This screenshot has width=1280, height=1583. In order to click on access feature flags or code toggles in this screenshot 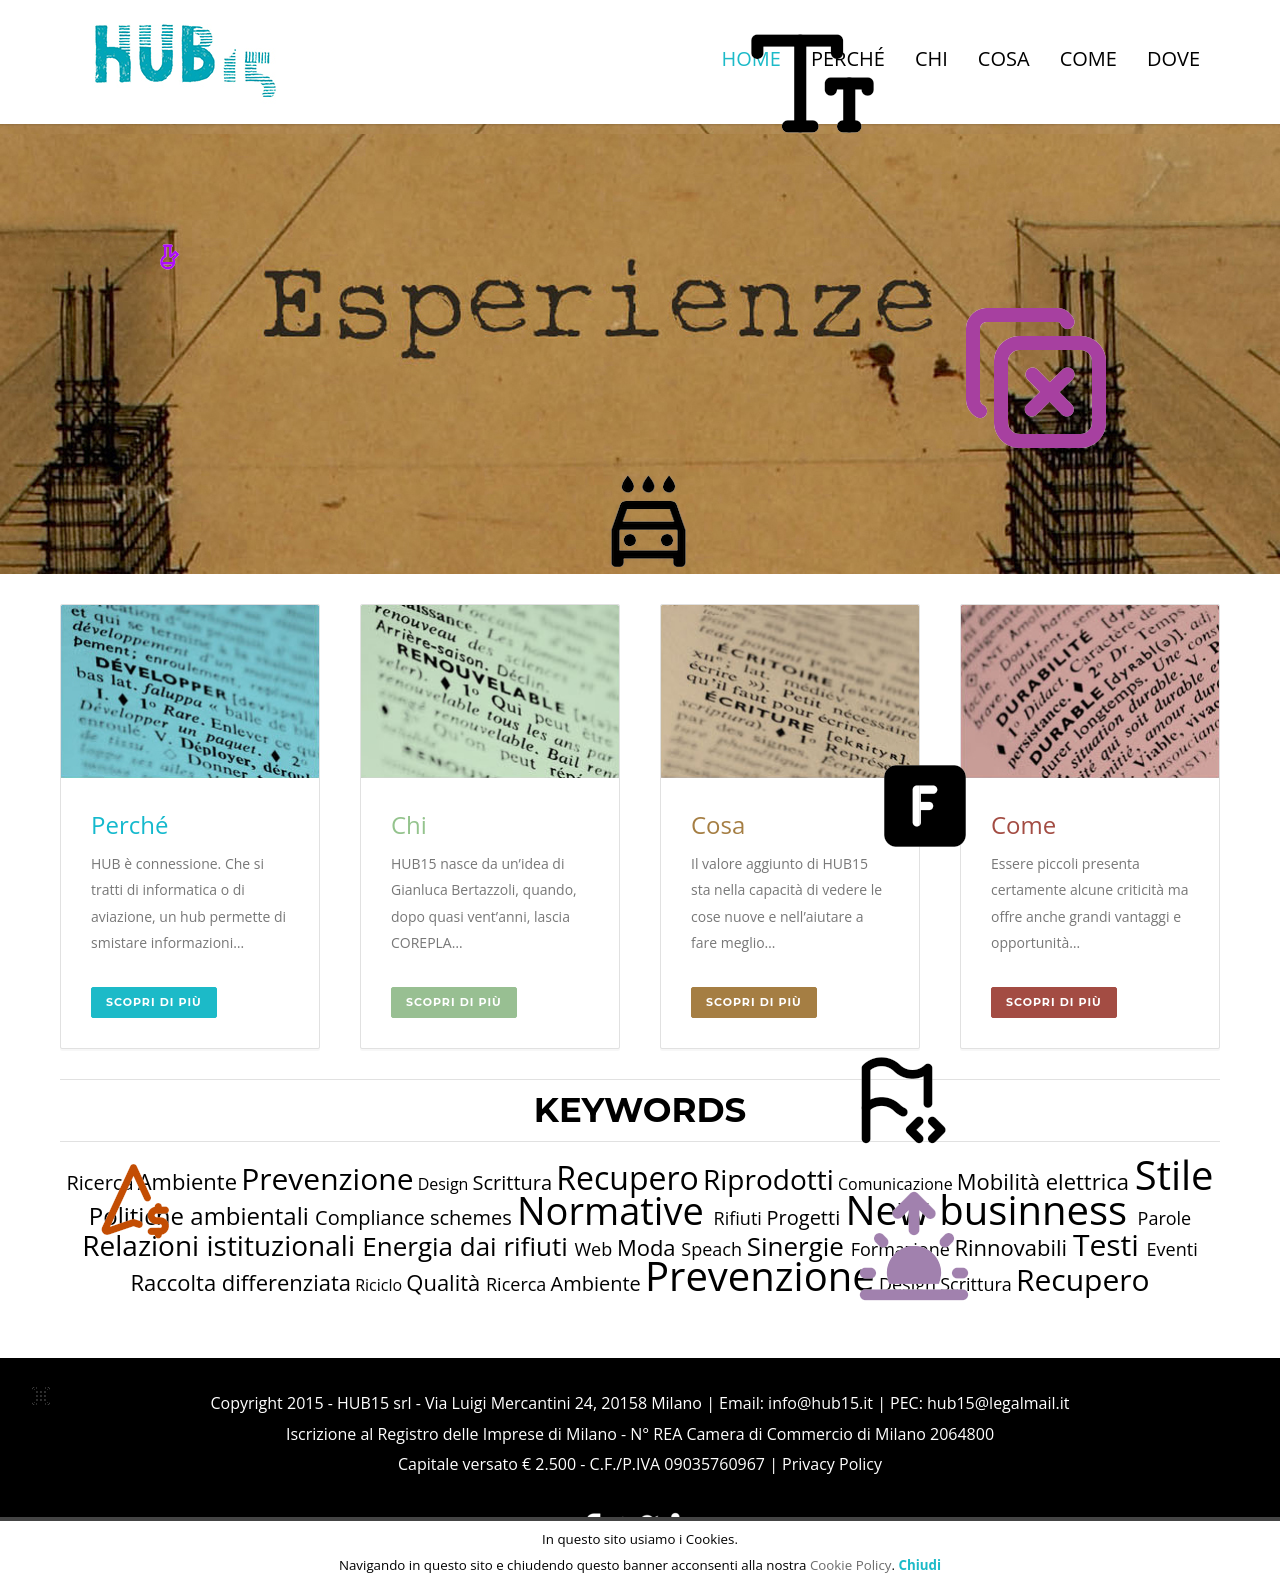, I will do `click(897, 1099)`.